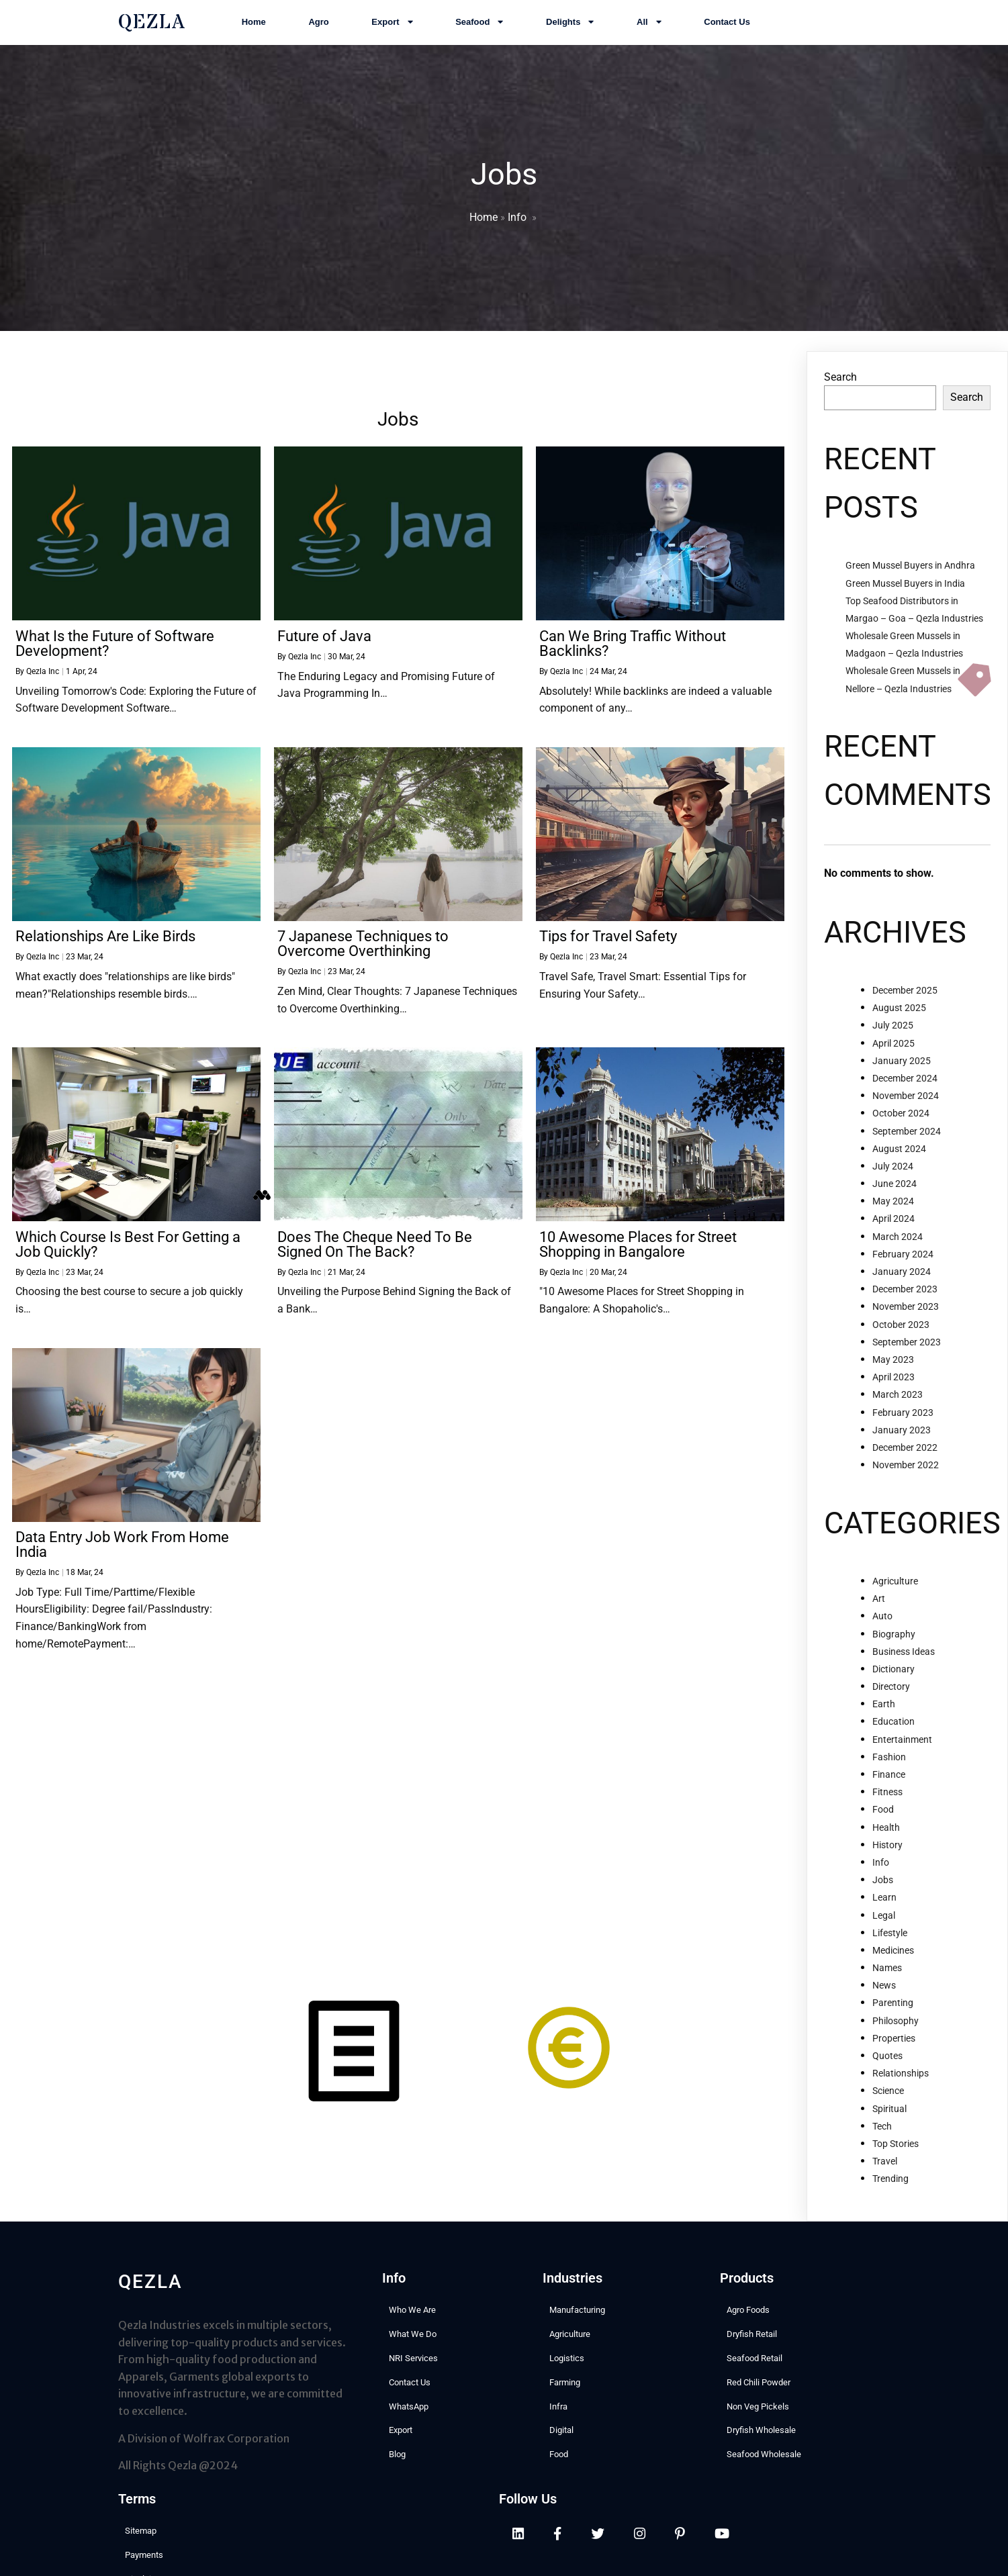 The image size is (1008, 2576). I want to click on view file list or document directory, so click(354, 2051).